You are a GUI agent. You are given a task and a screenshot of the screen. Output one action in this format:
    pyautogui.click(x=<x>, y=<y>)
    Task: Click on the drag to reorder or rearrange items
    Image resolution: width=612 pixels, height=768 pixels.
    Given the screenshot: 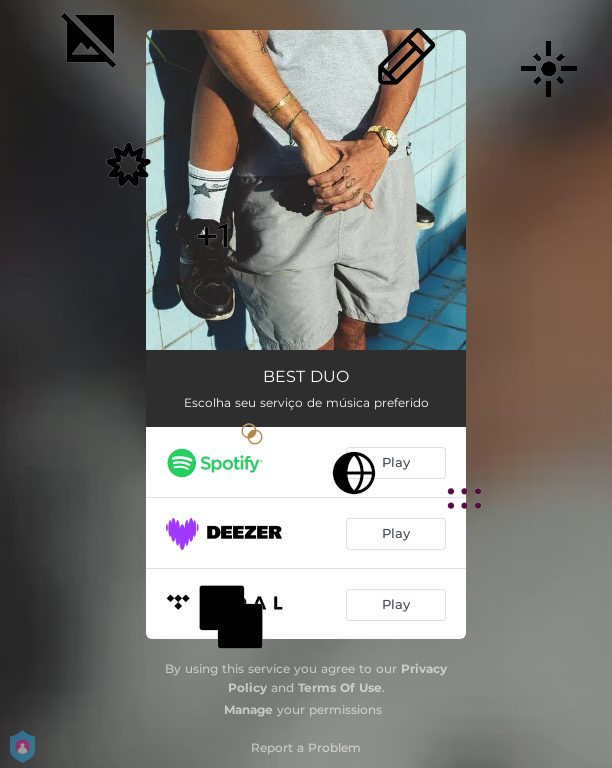 What is the action you would take?
    pyautogui.click(x=464, y=498)
    